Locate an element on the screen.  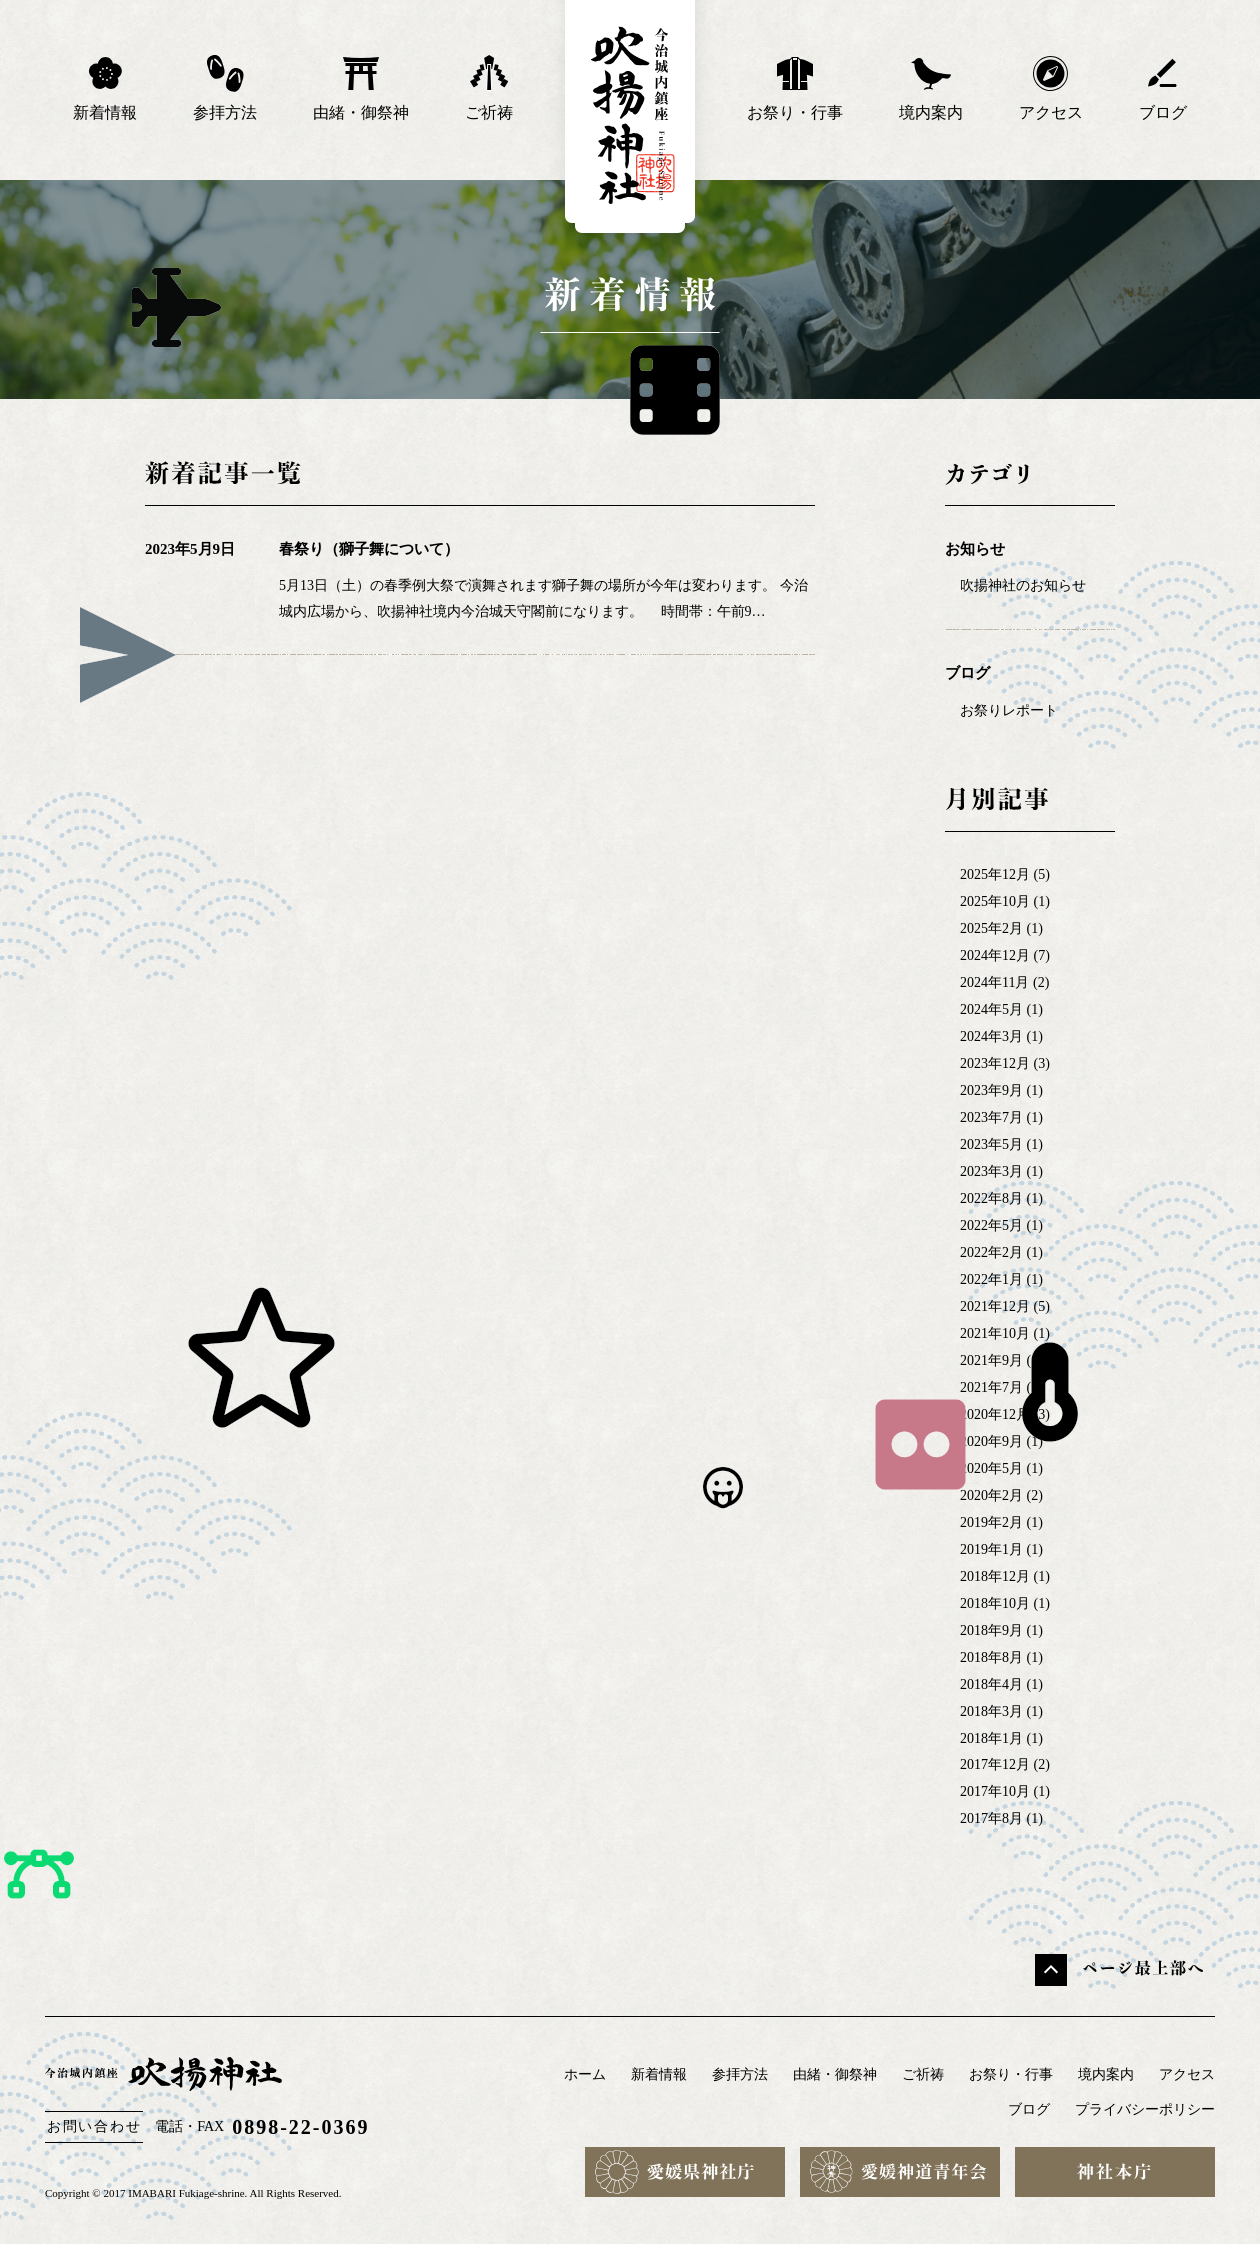
react with a playful or silly emoji is located at coordinates (723, 1487).